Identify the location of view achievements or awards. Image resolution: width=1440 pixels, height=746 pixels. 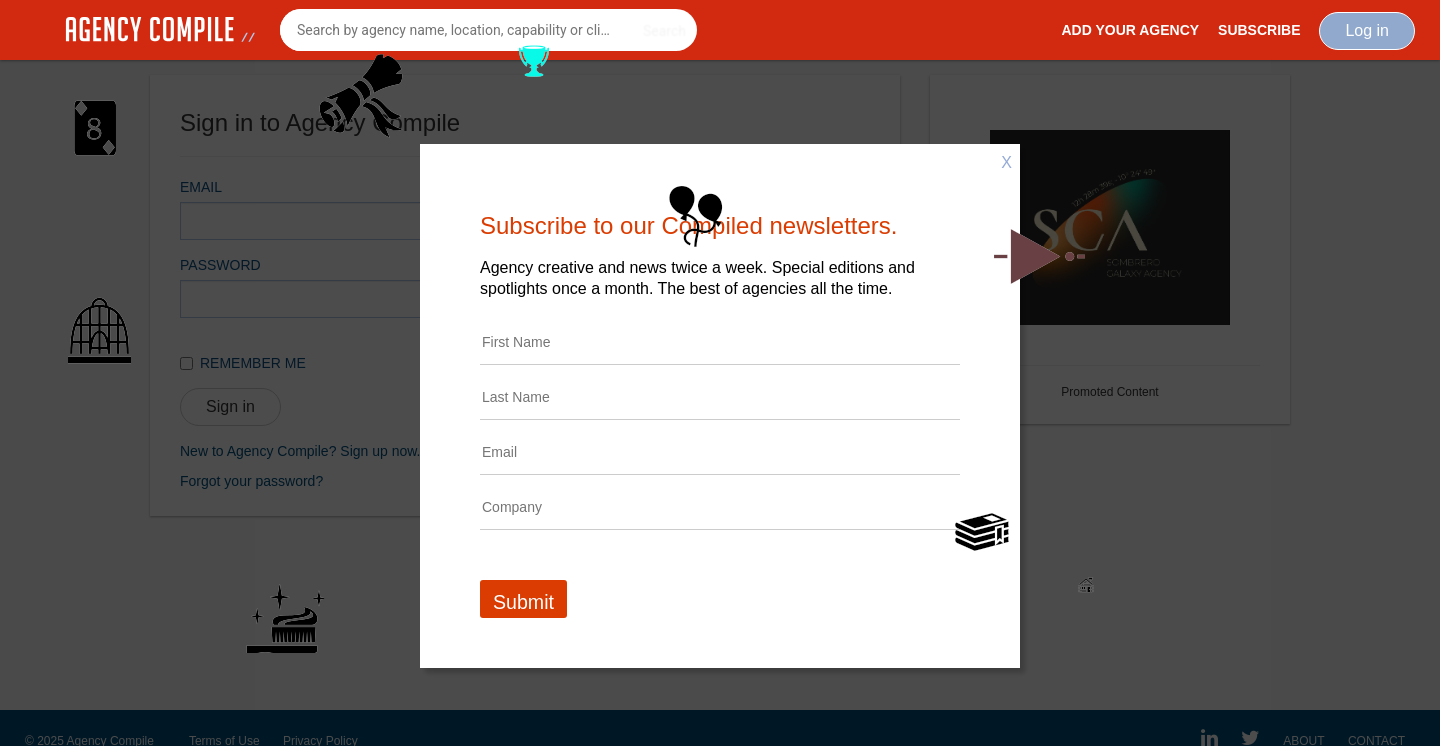
(534, 61).